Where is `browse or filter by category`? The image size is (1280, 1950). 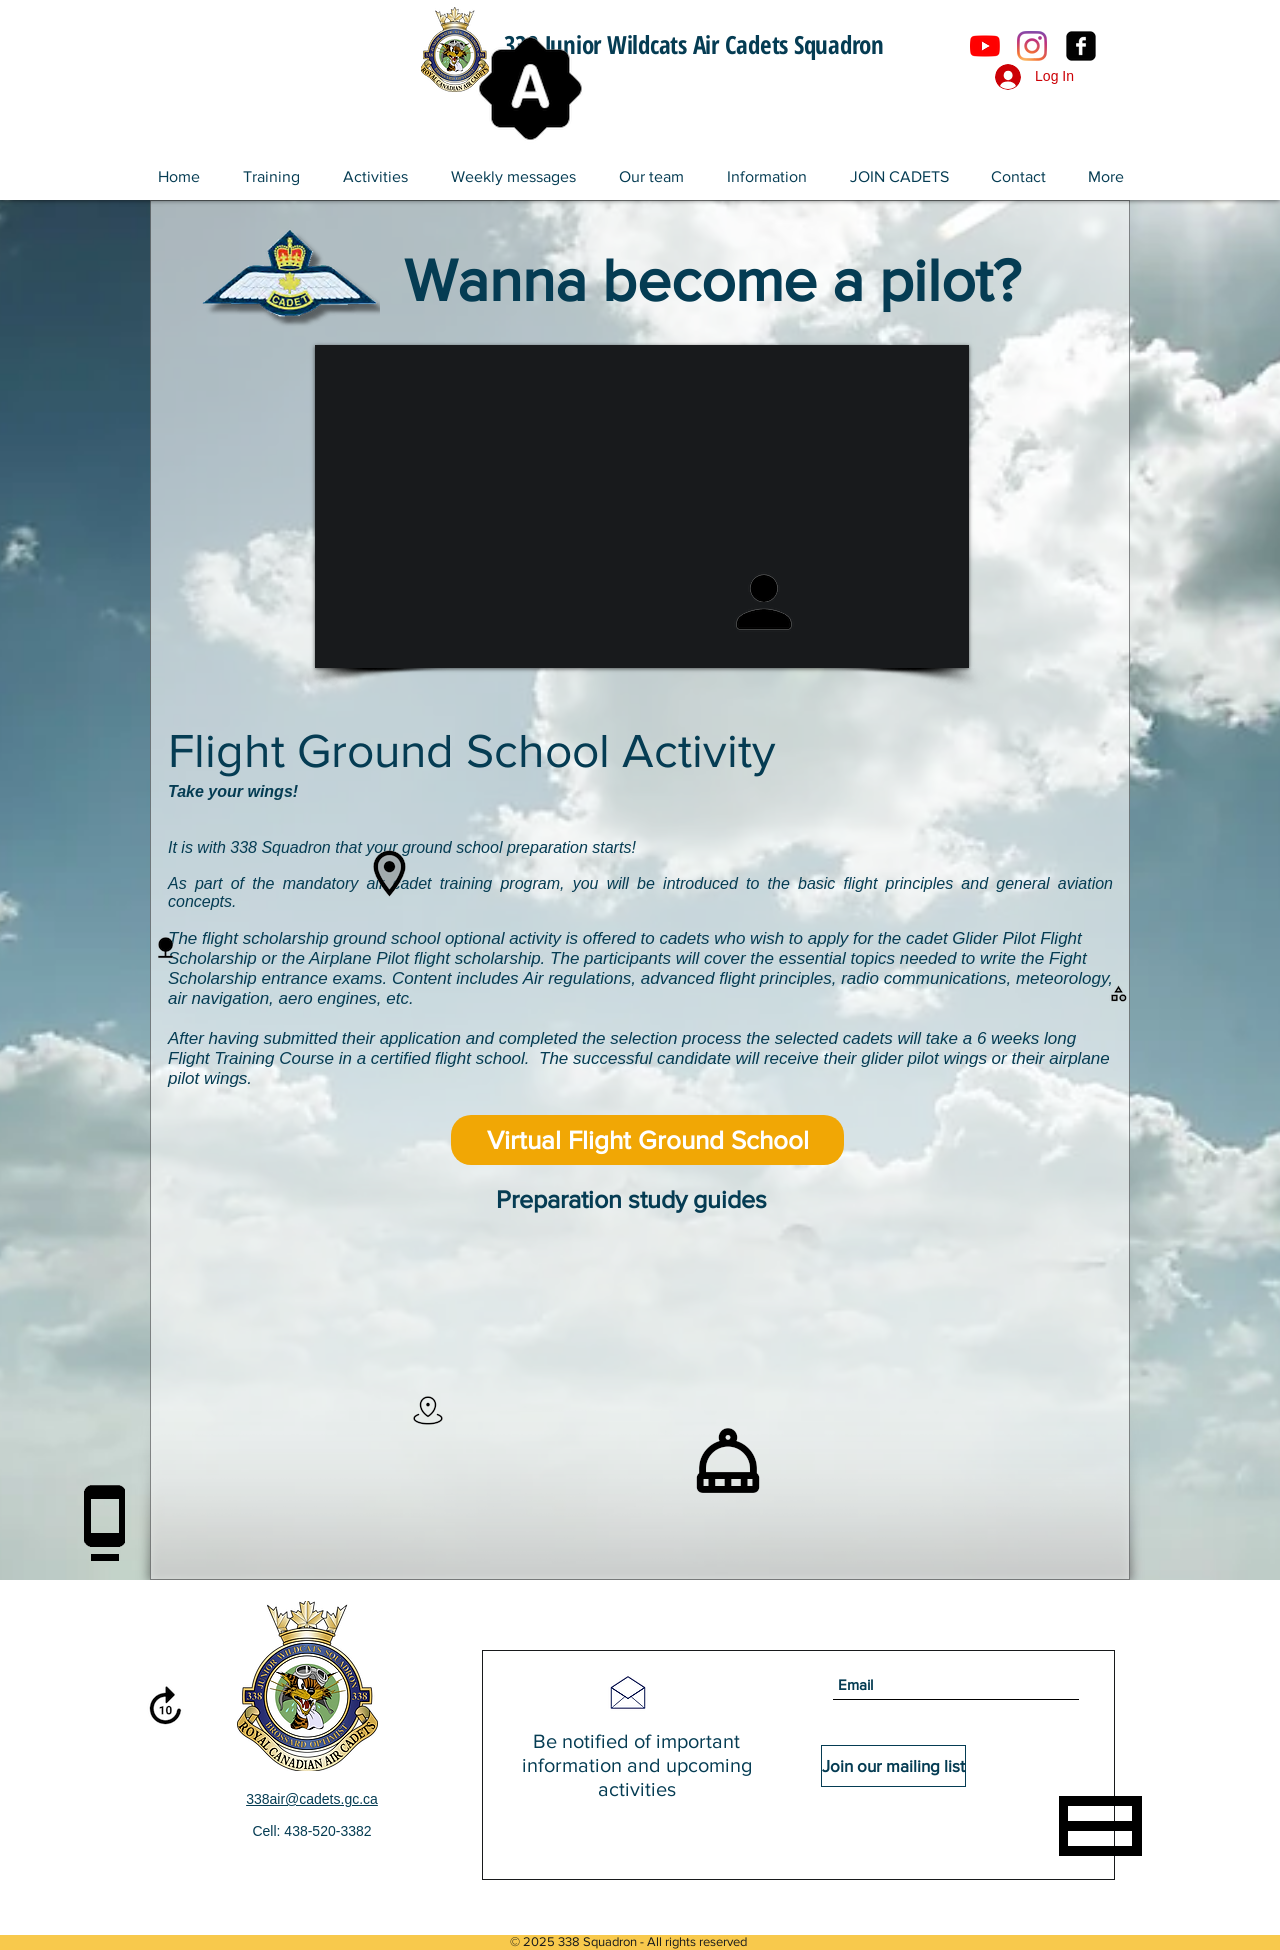
browse or filter by category is located at coordinates (1118, 993).